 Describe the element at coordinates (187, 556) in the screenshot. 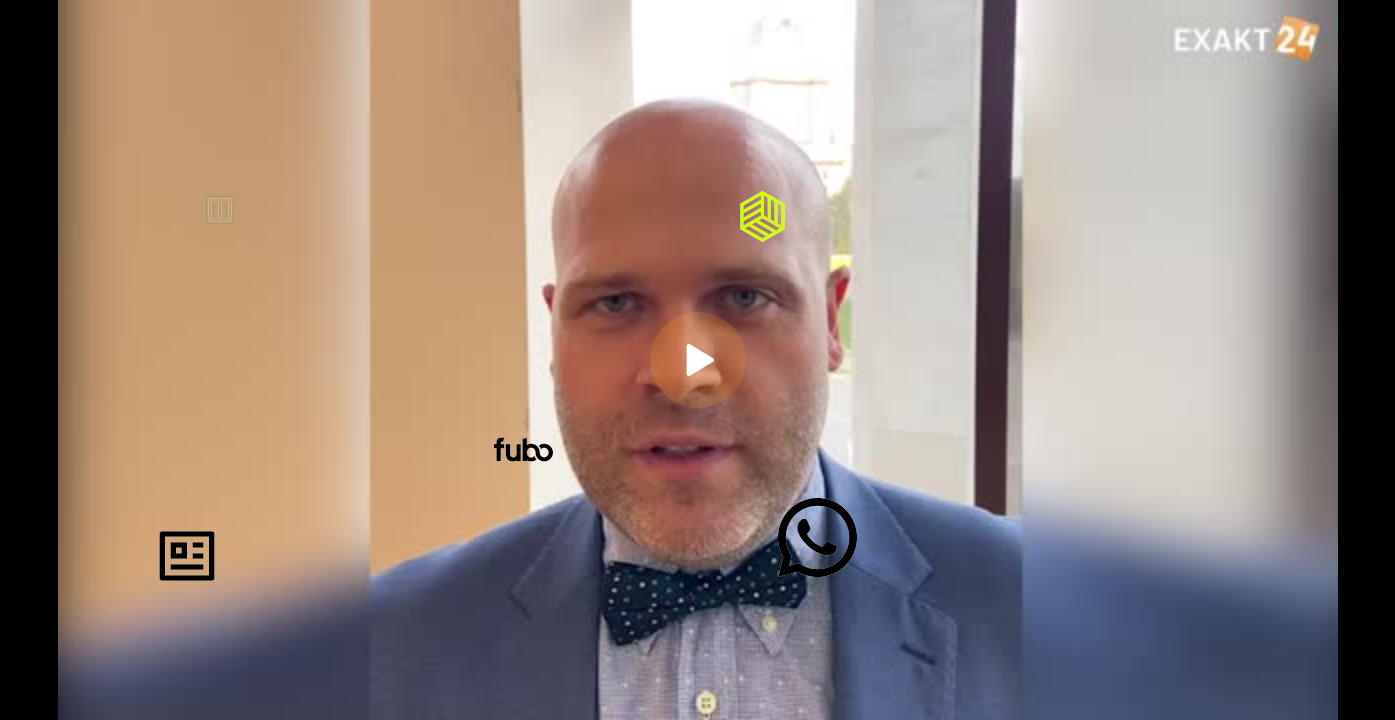

I see `view news articles` at that location.